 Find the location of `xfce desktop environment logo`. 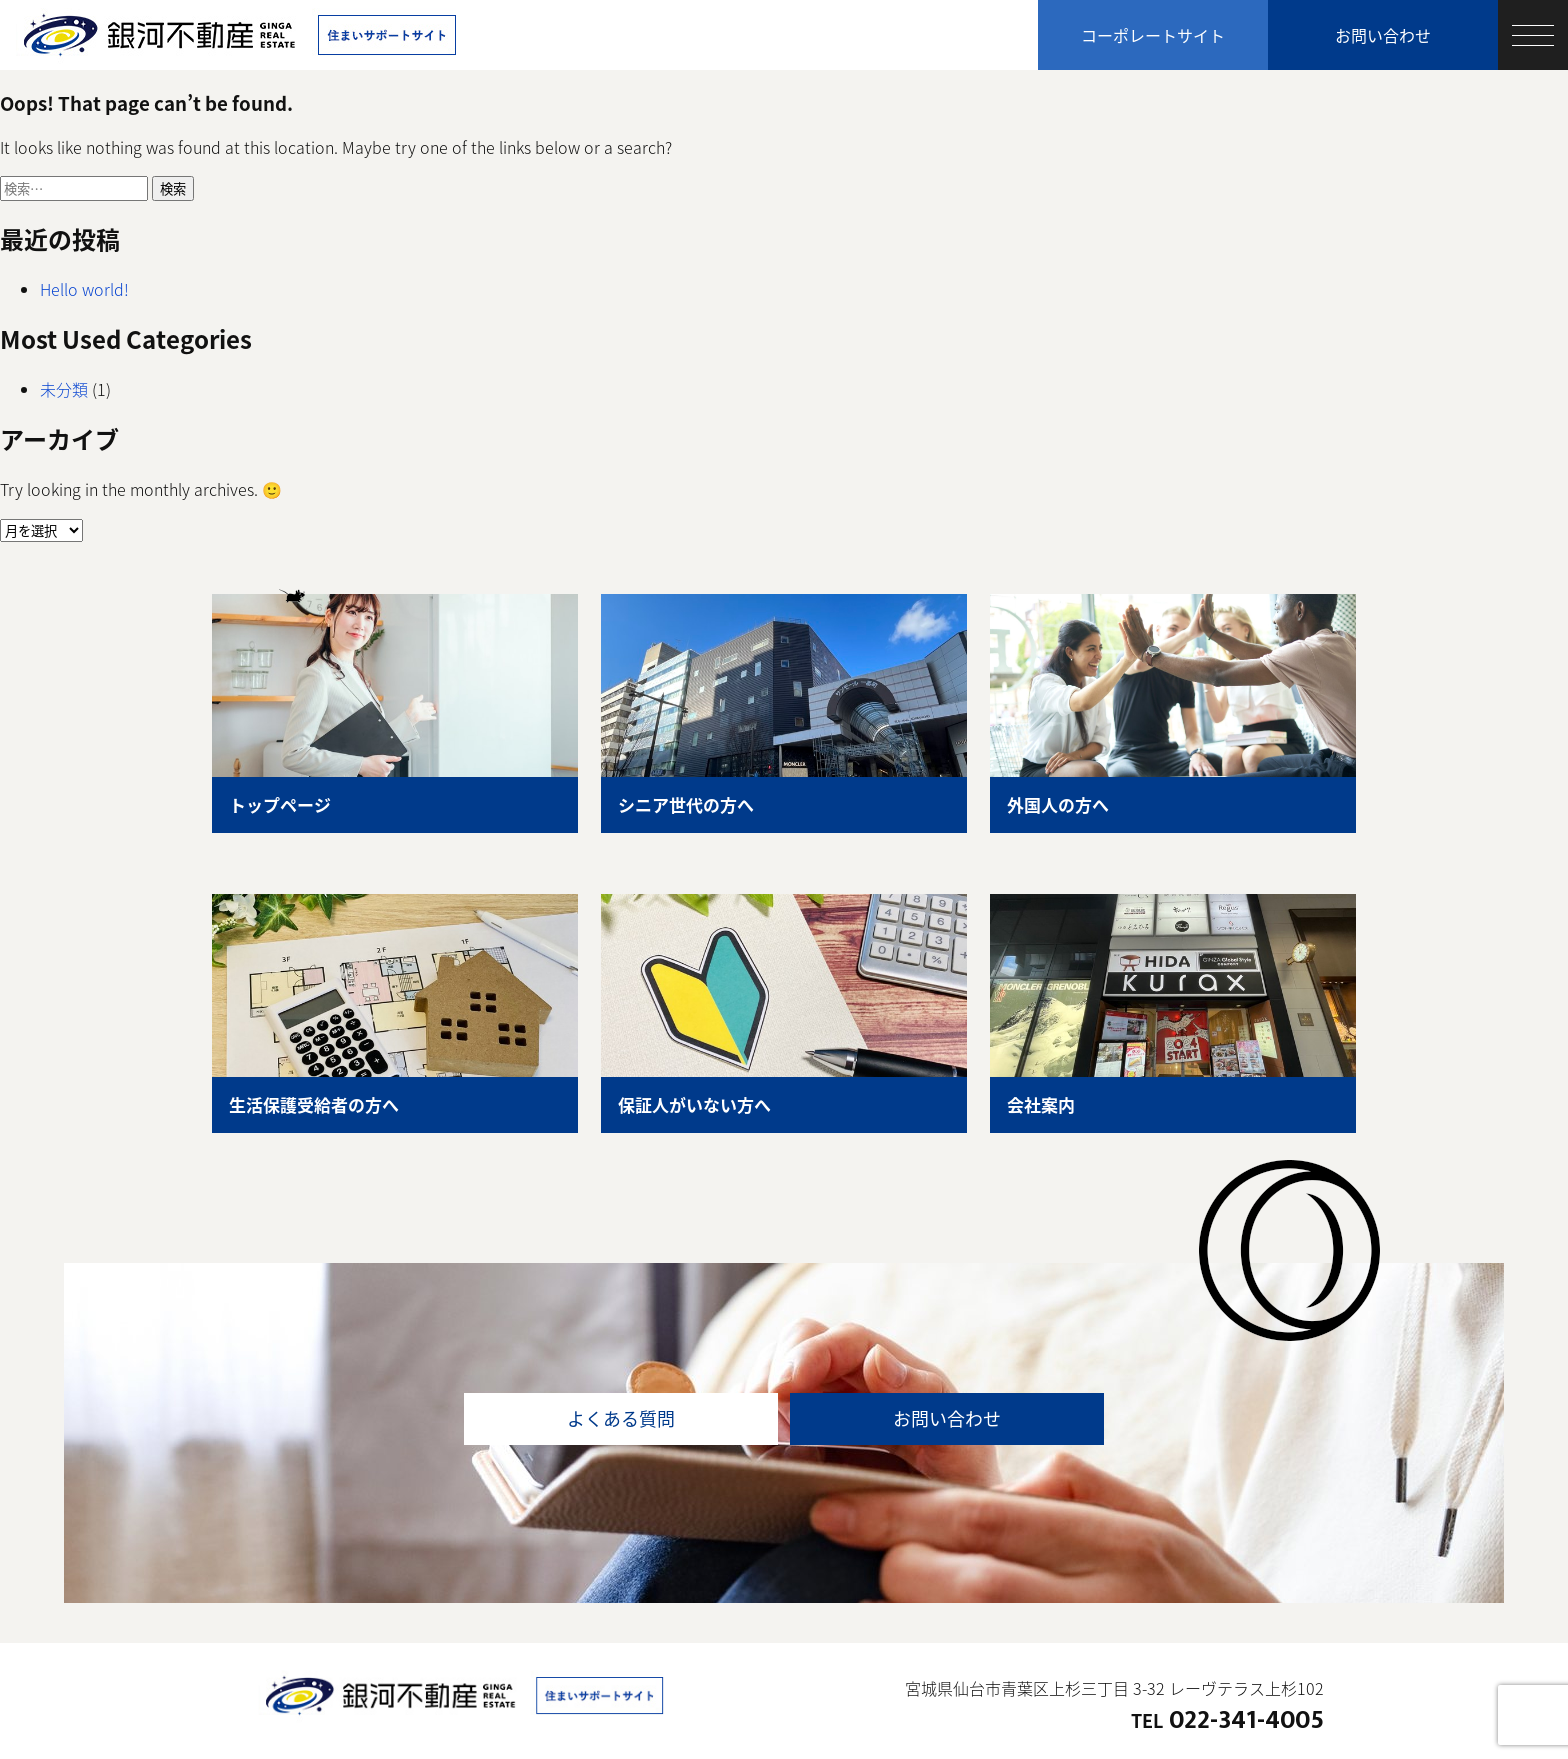

xfce desktop environment logo is located at coordinates (292, 596).